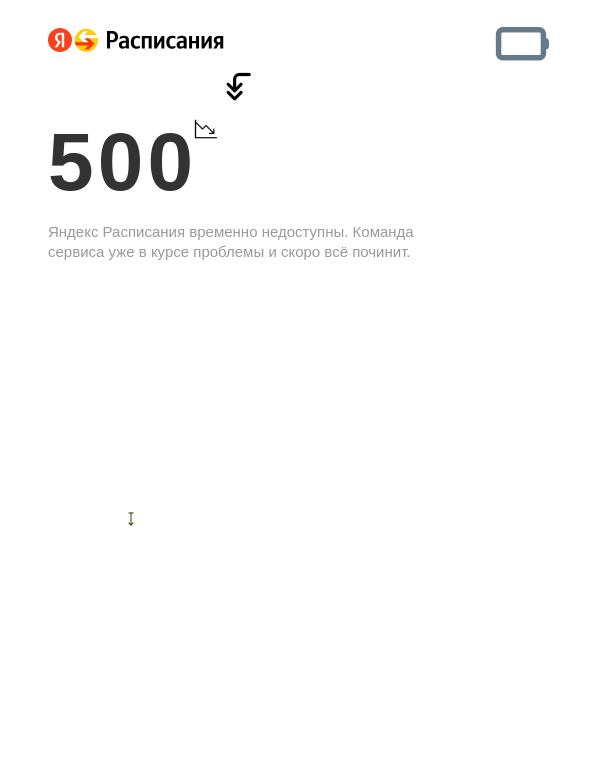 The height and width of the screenshot is (776, 596). I want to click on view declining metrics or trends, so click(206, 129).